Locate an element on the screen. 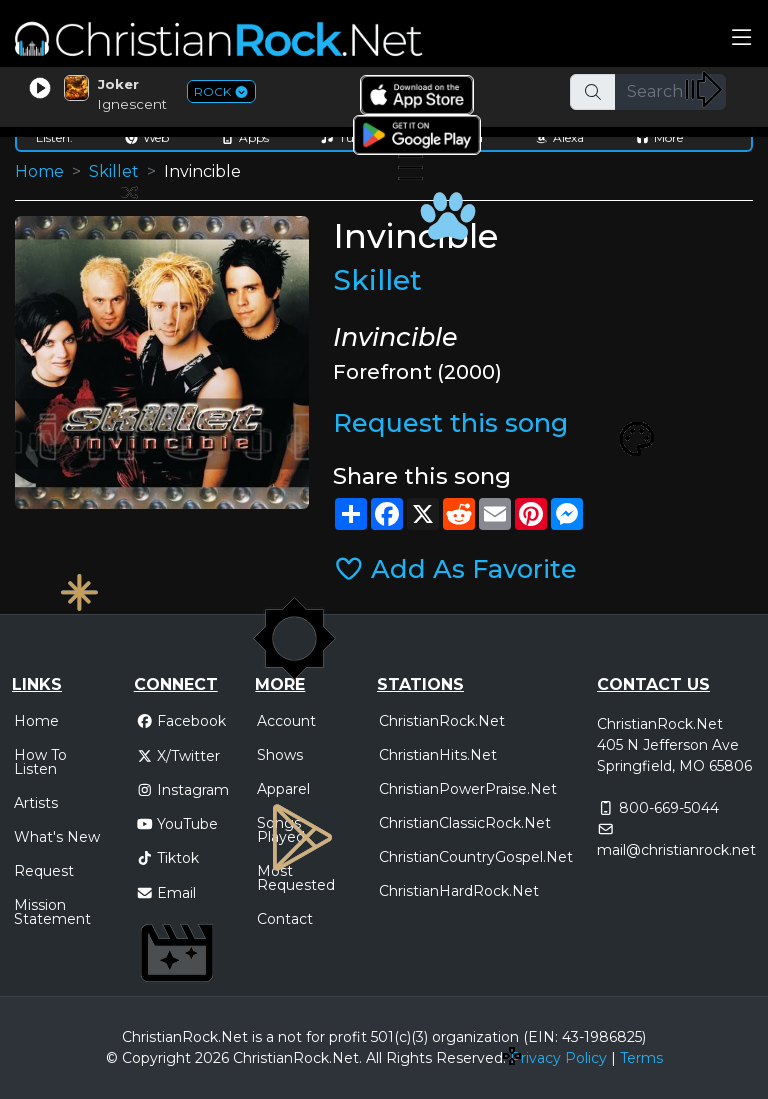  toggle medium density view for list items is located at coordinates (410, 167).